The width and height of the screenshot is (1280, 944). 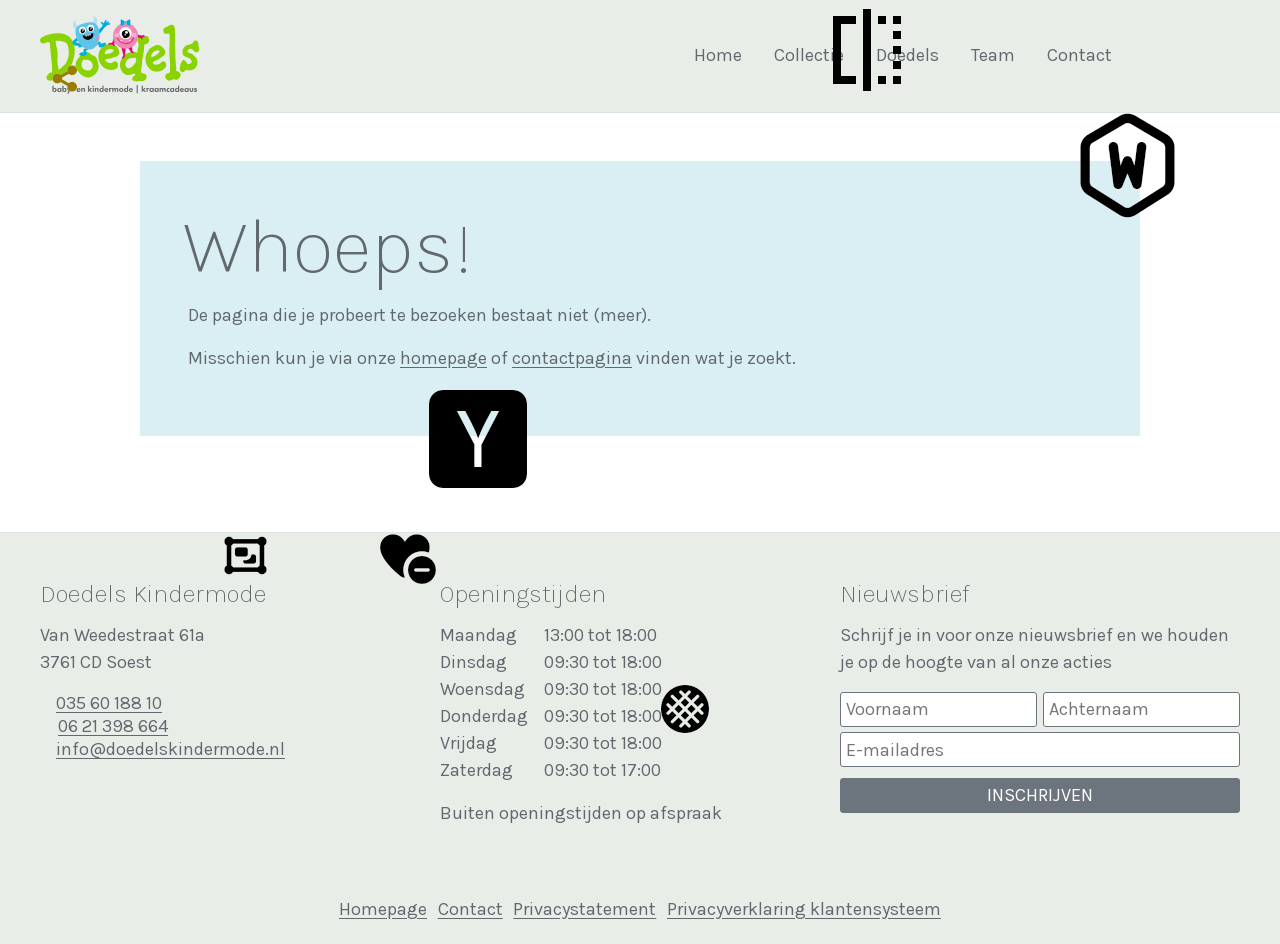 I want to click on remove from favorites, so click(x=408, y=556).